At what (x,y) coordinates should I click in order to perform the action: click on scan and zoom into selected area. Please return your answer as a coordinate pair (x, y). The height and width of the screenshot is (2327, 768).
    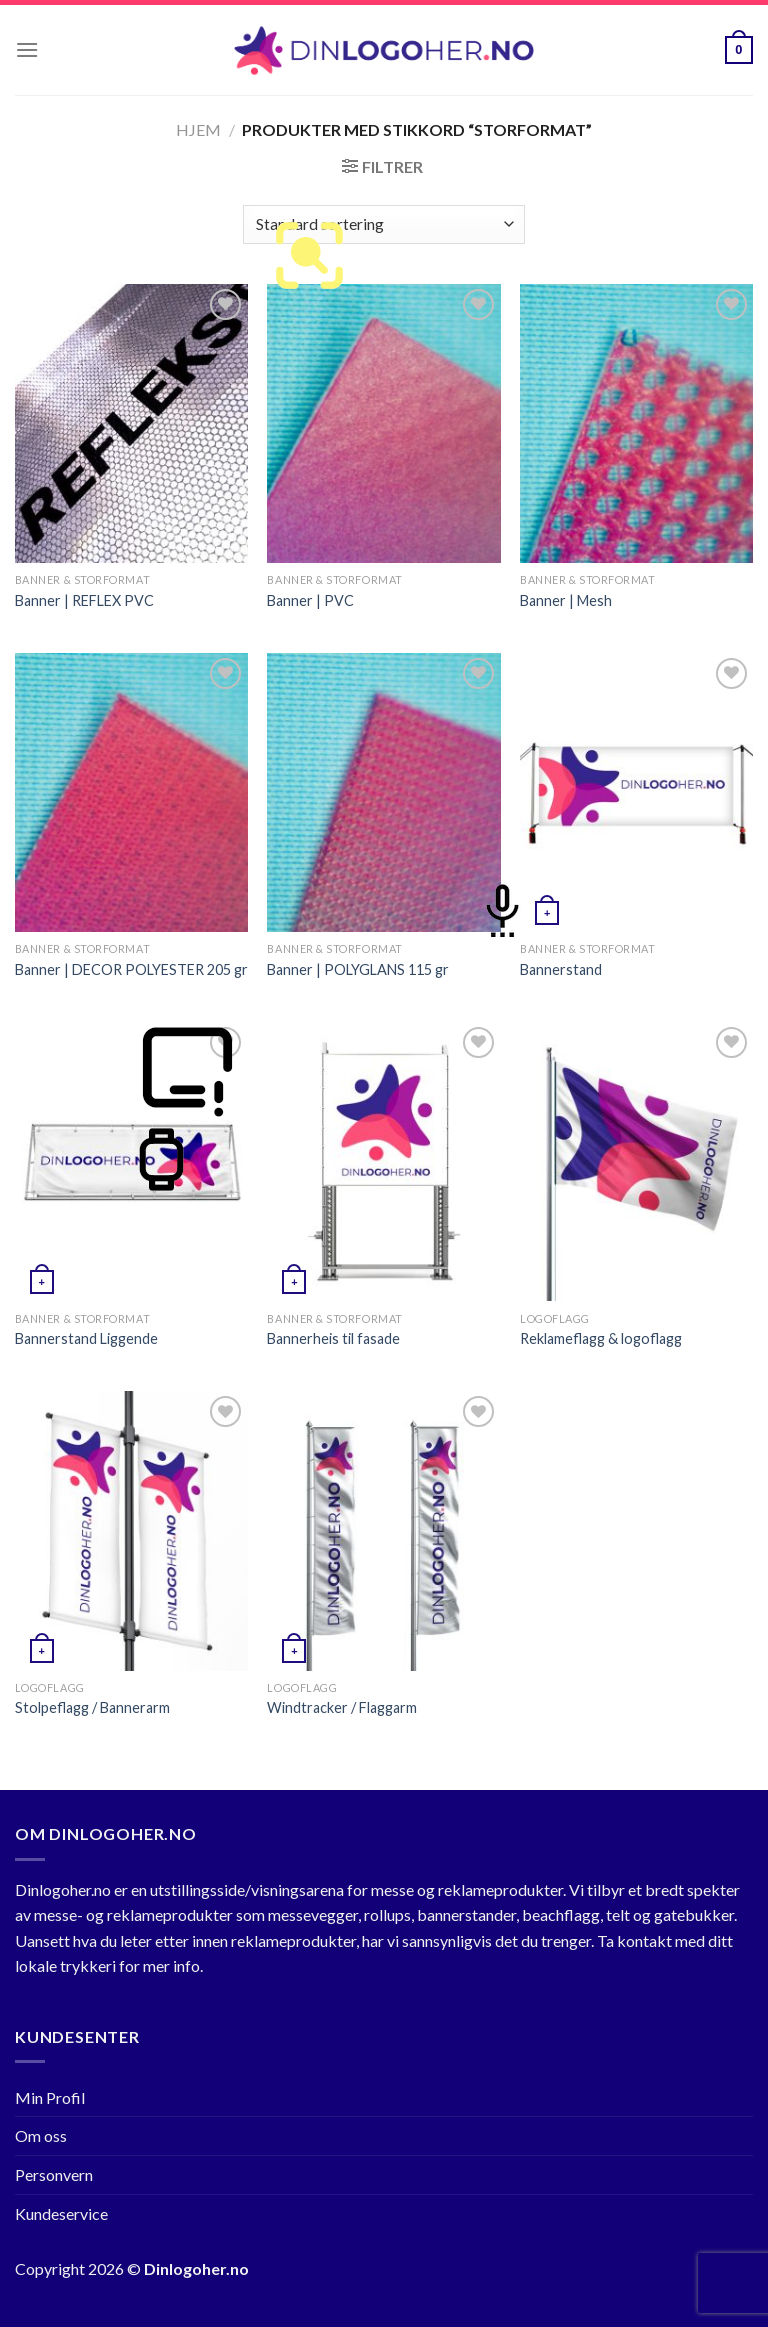
    Looking at the image, I should click on (309, 255).